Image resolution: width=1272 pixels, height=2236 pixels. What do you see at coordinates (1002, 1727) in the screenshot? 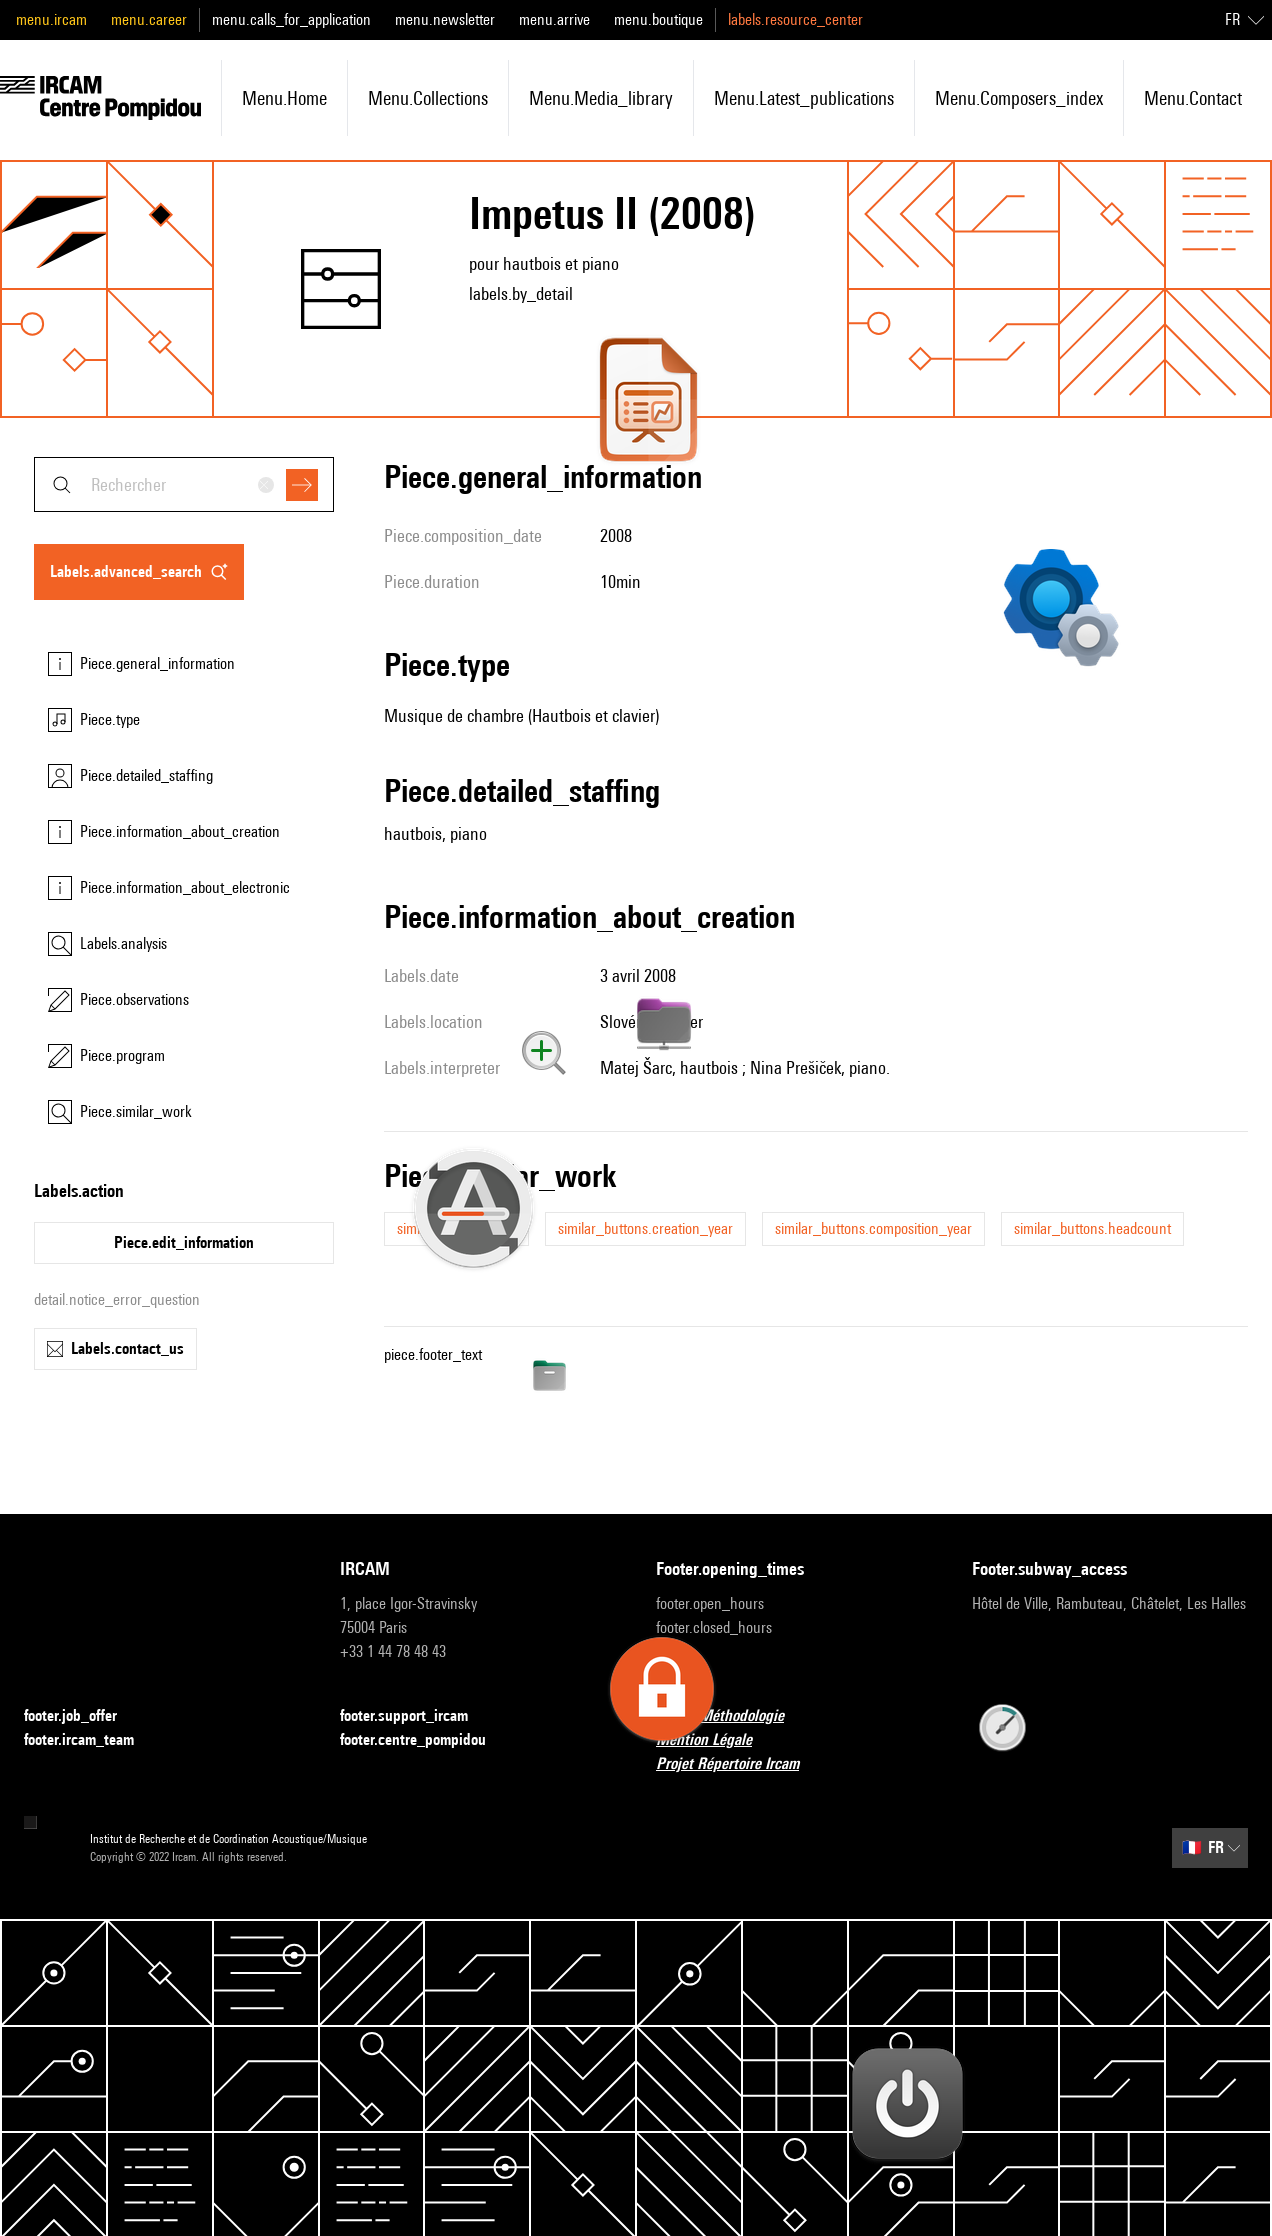
I see `open sysprof system profiler` at bounding box center [1002, 1727].